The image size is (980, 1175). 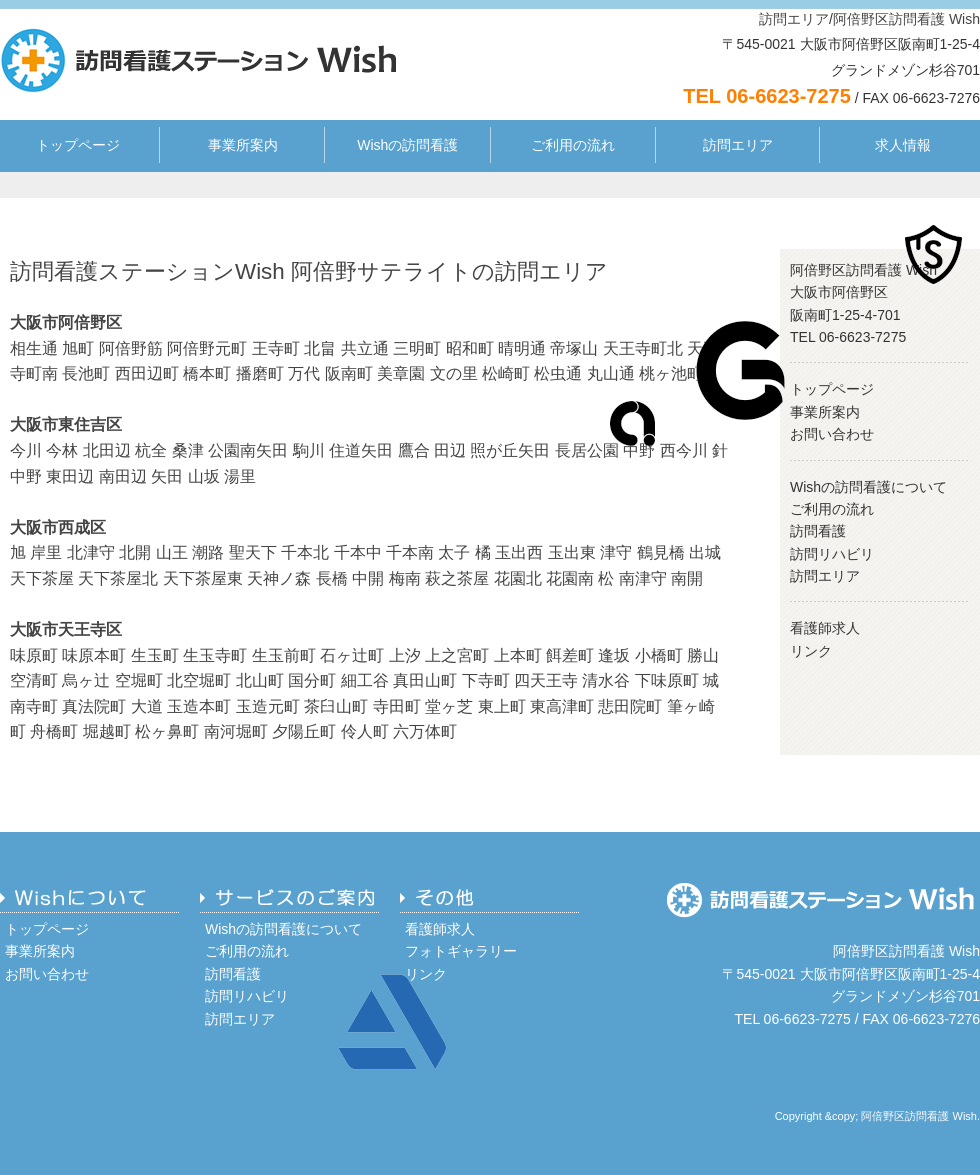 I want to click on visit ArtStation profile or portfolio, so click(x=392, y=1022).